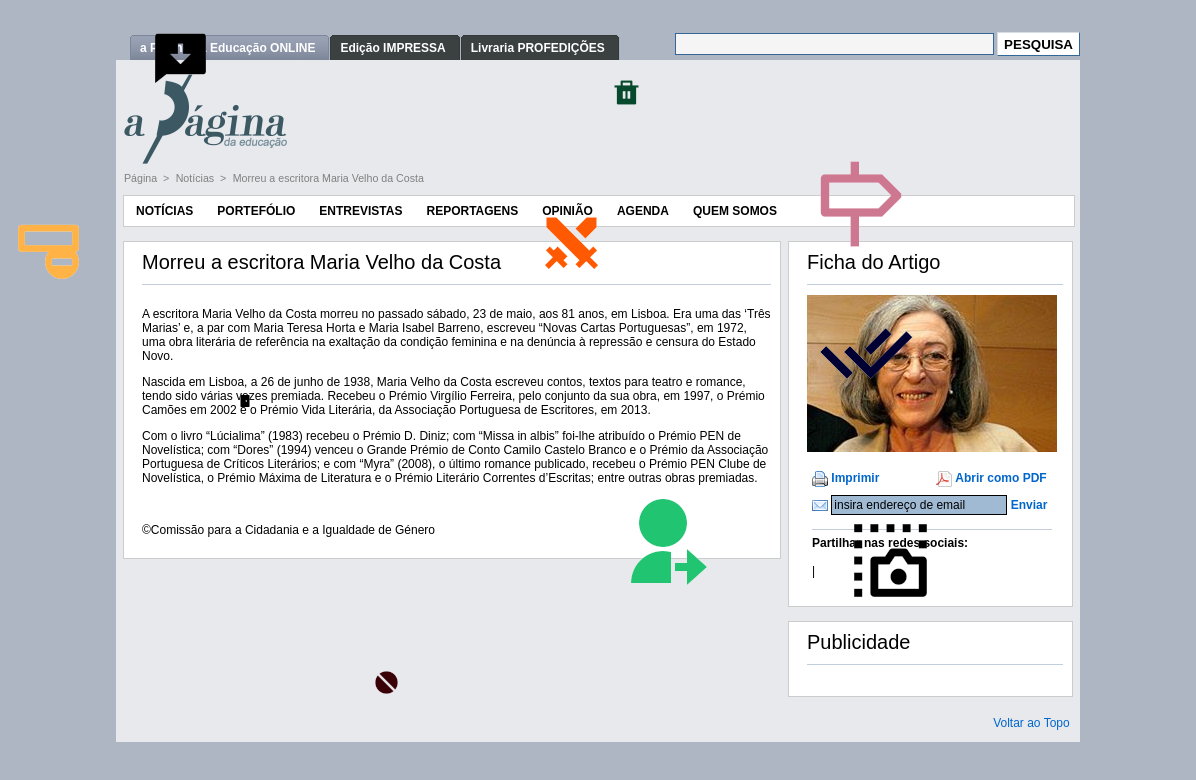  What do you see at coordinates (386, 682) in the screenshot?
I see `indicates a blocked or restricted action` at bounding box center [386, 682].